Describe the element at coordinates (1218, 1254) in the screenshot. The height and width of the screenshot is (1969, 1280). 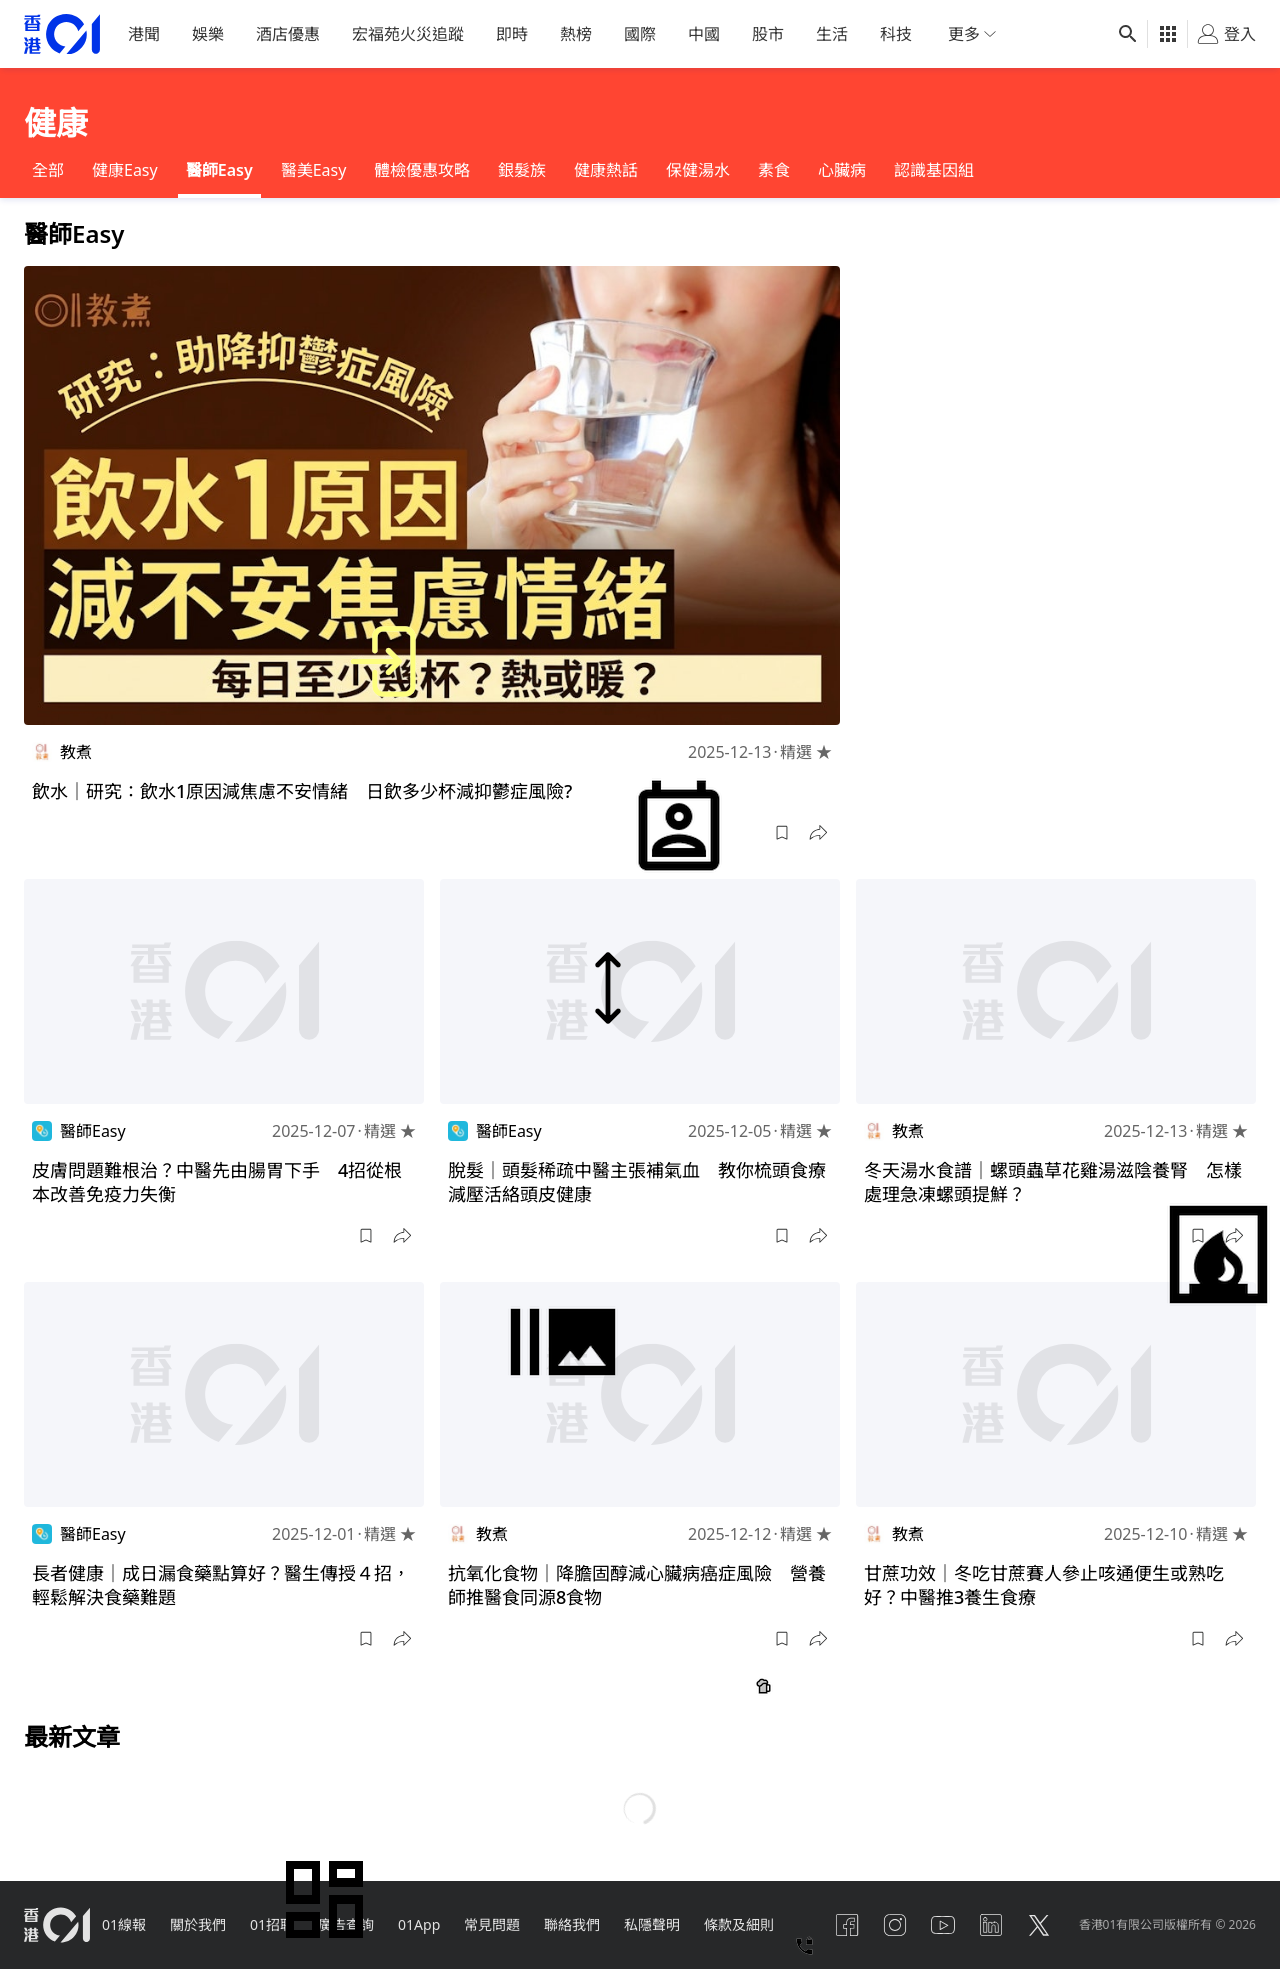
I see `access fireplace or heating controls` at that location.